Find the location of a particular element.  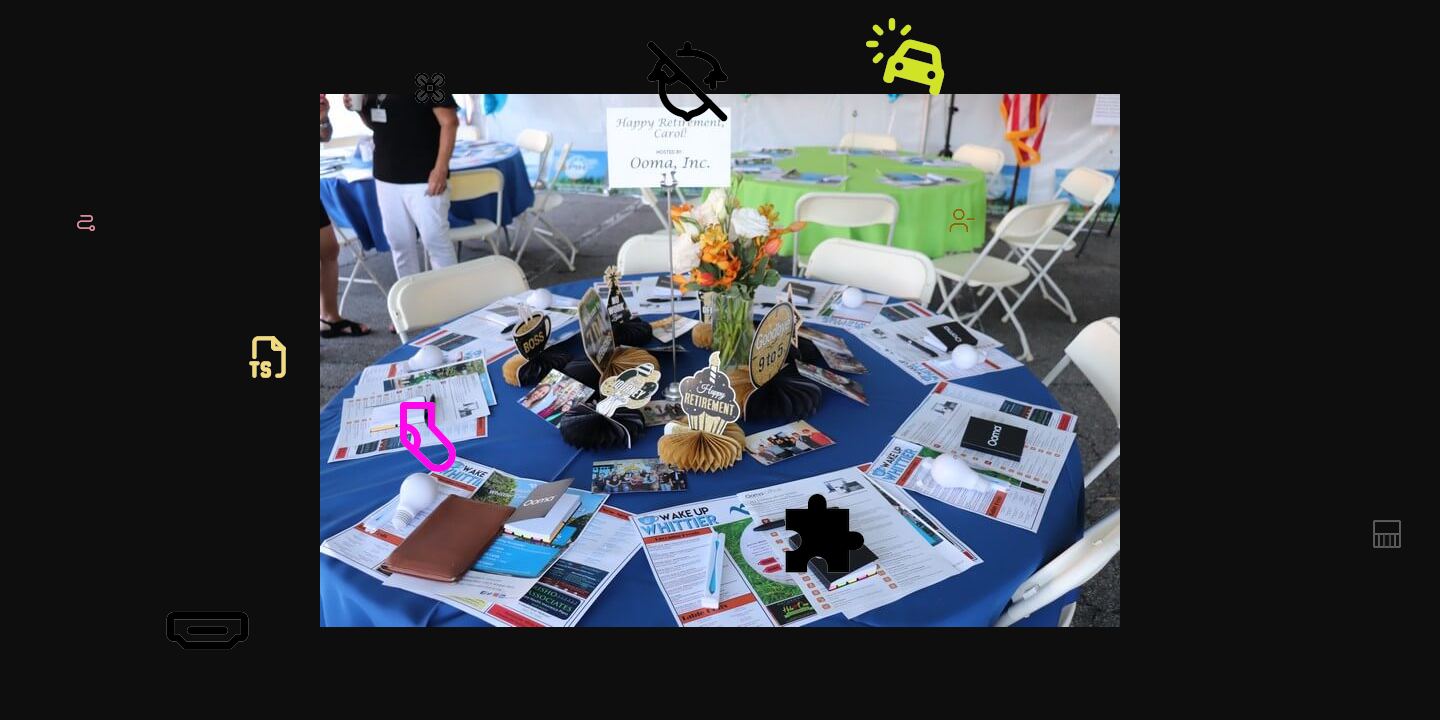

view or edit a route path is located at coordinates (86, 222).